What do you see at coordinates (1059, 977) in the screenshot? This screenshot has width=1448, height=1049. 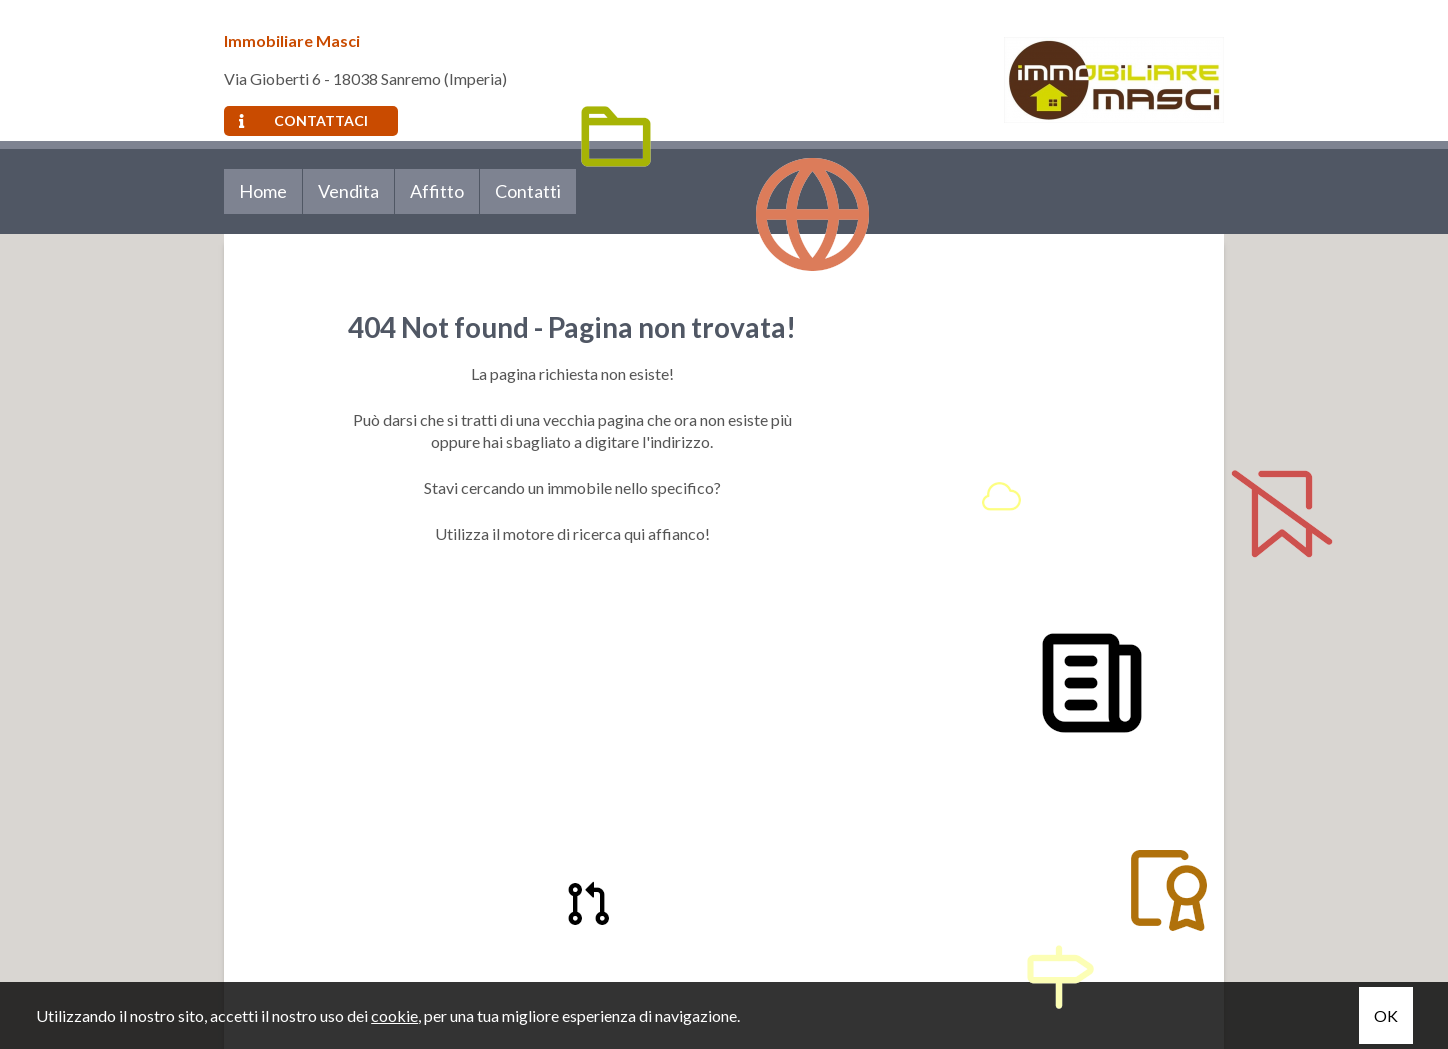 I see `navigate to project milestones` at bounding box center [1059, 977].